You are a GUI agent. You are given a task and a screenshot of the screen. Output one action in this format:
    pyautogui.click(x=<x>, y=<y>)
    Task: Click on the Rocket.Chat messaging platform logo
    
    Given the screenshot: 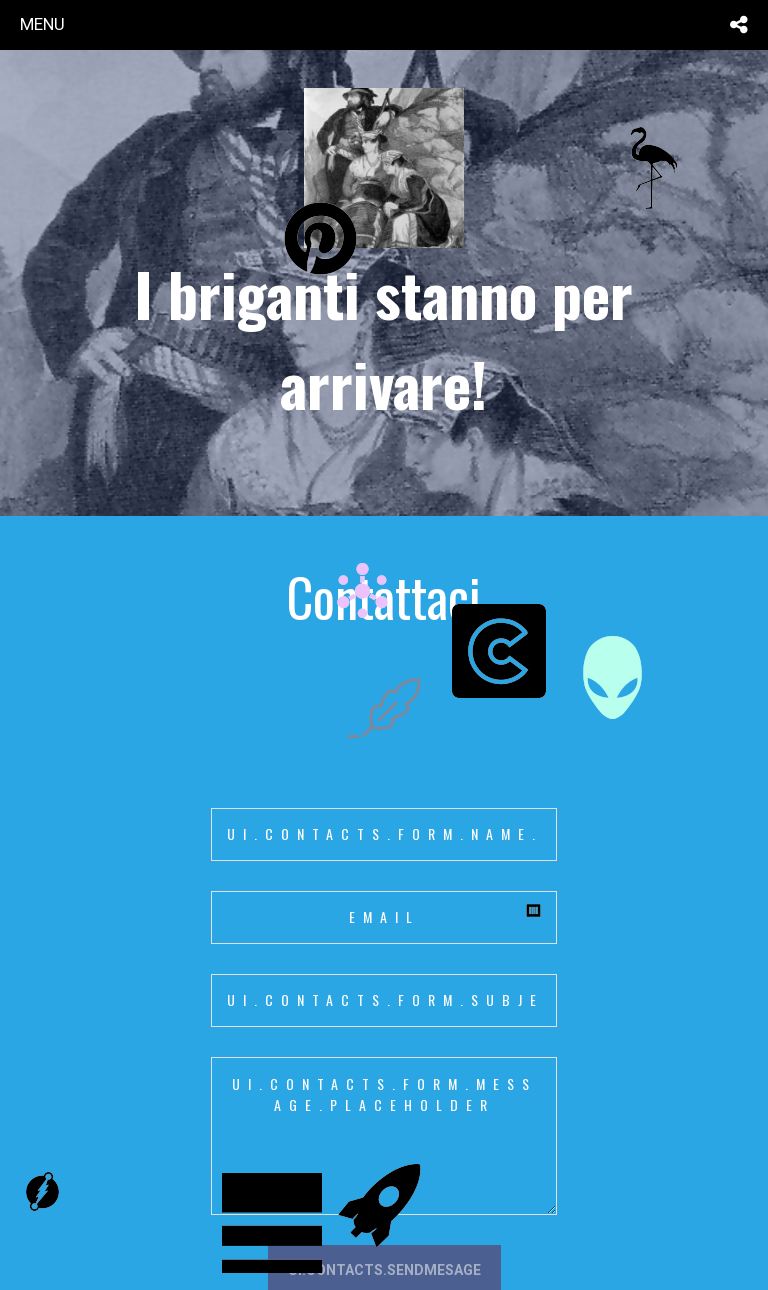 What is the action you would take?
    pyautogui.click(x=379, y=1205)
    